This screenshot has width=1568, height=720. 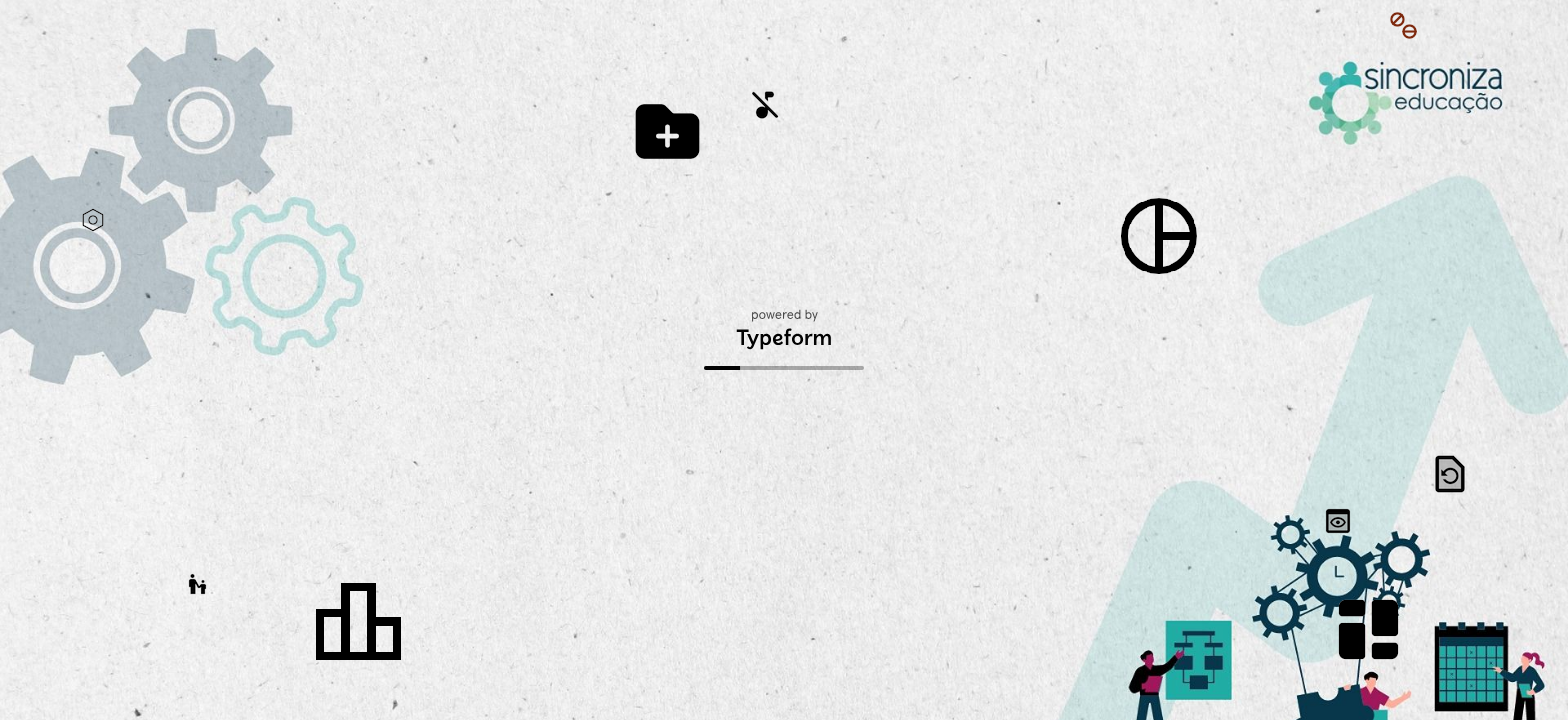 I want to click on restore a previous version of a document, so click(x=1450, y=474).